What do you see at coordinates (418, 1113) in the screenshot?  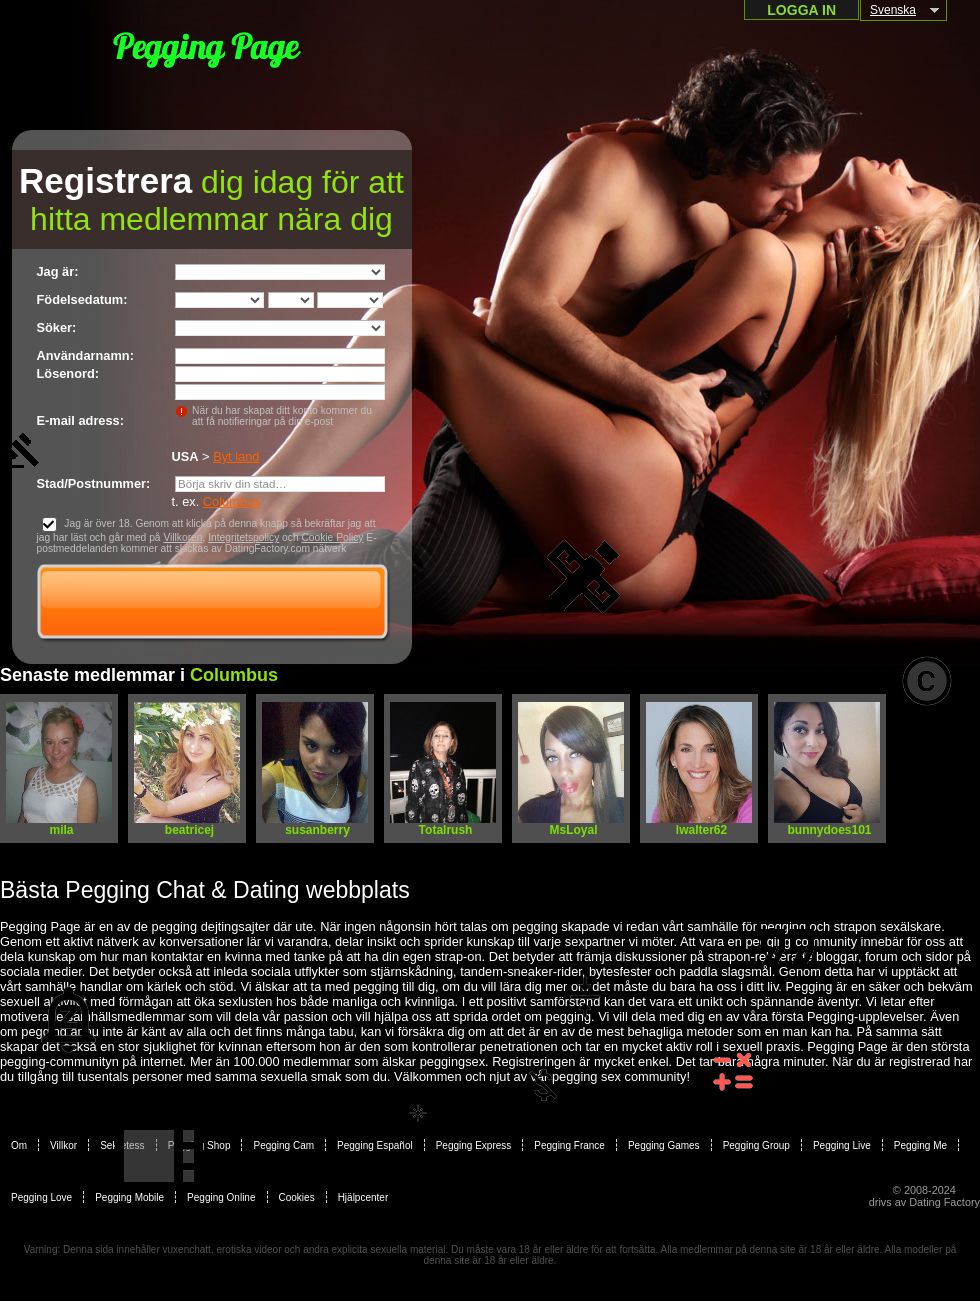 I see `adjust screen brightness` at bounding box center [418, 1113].